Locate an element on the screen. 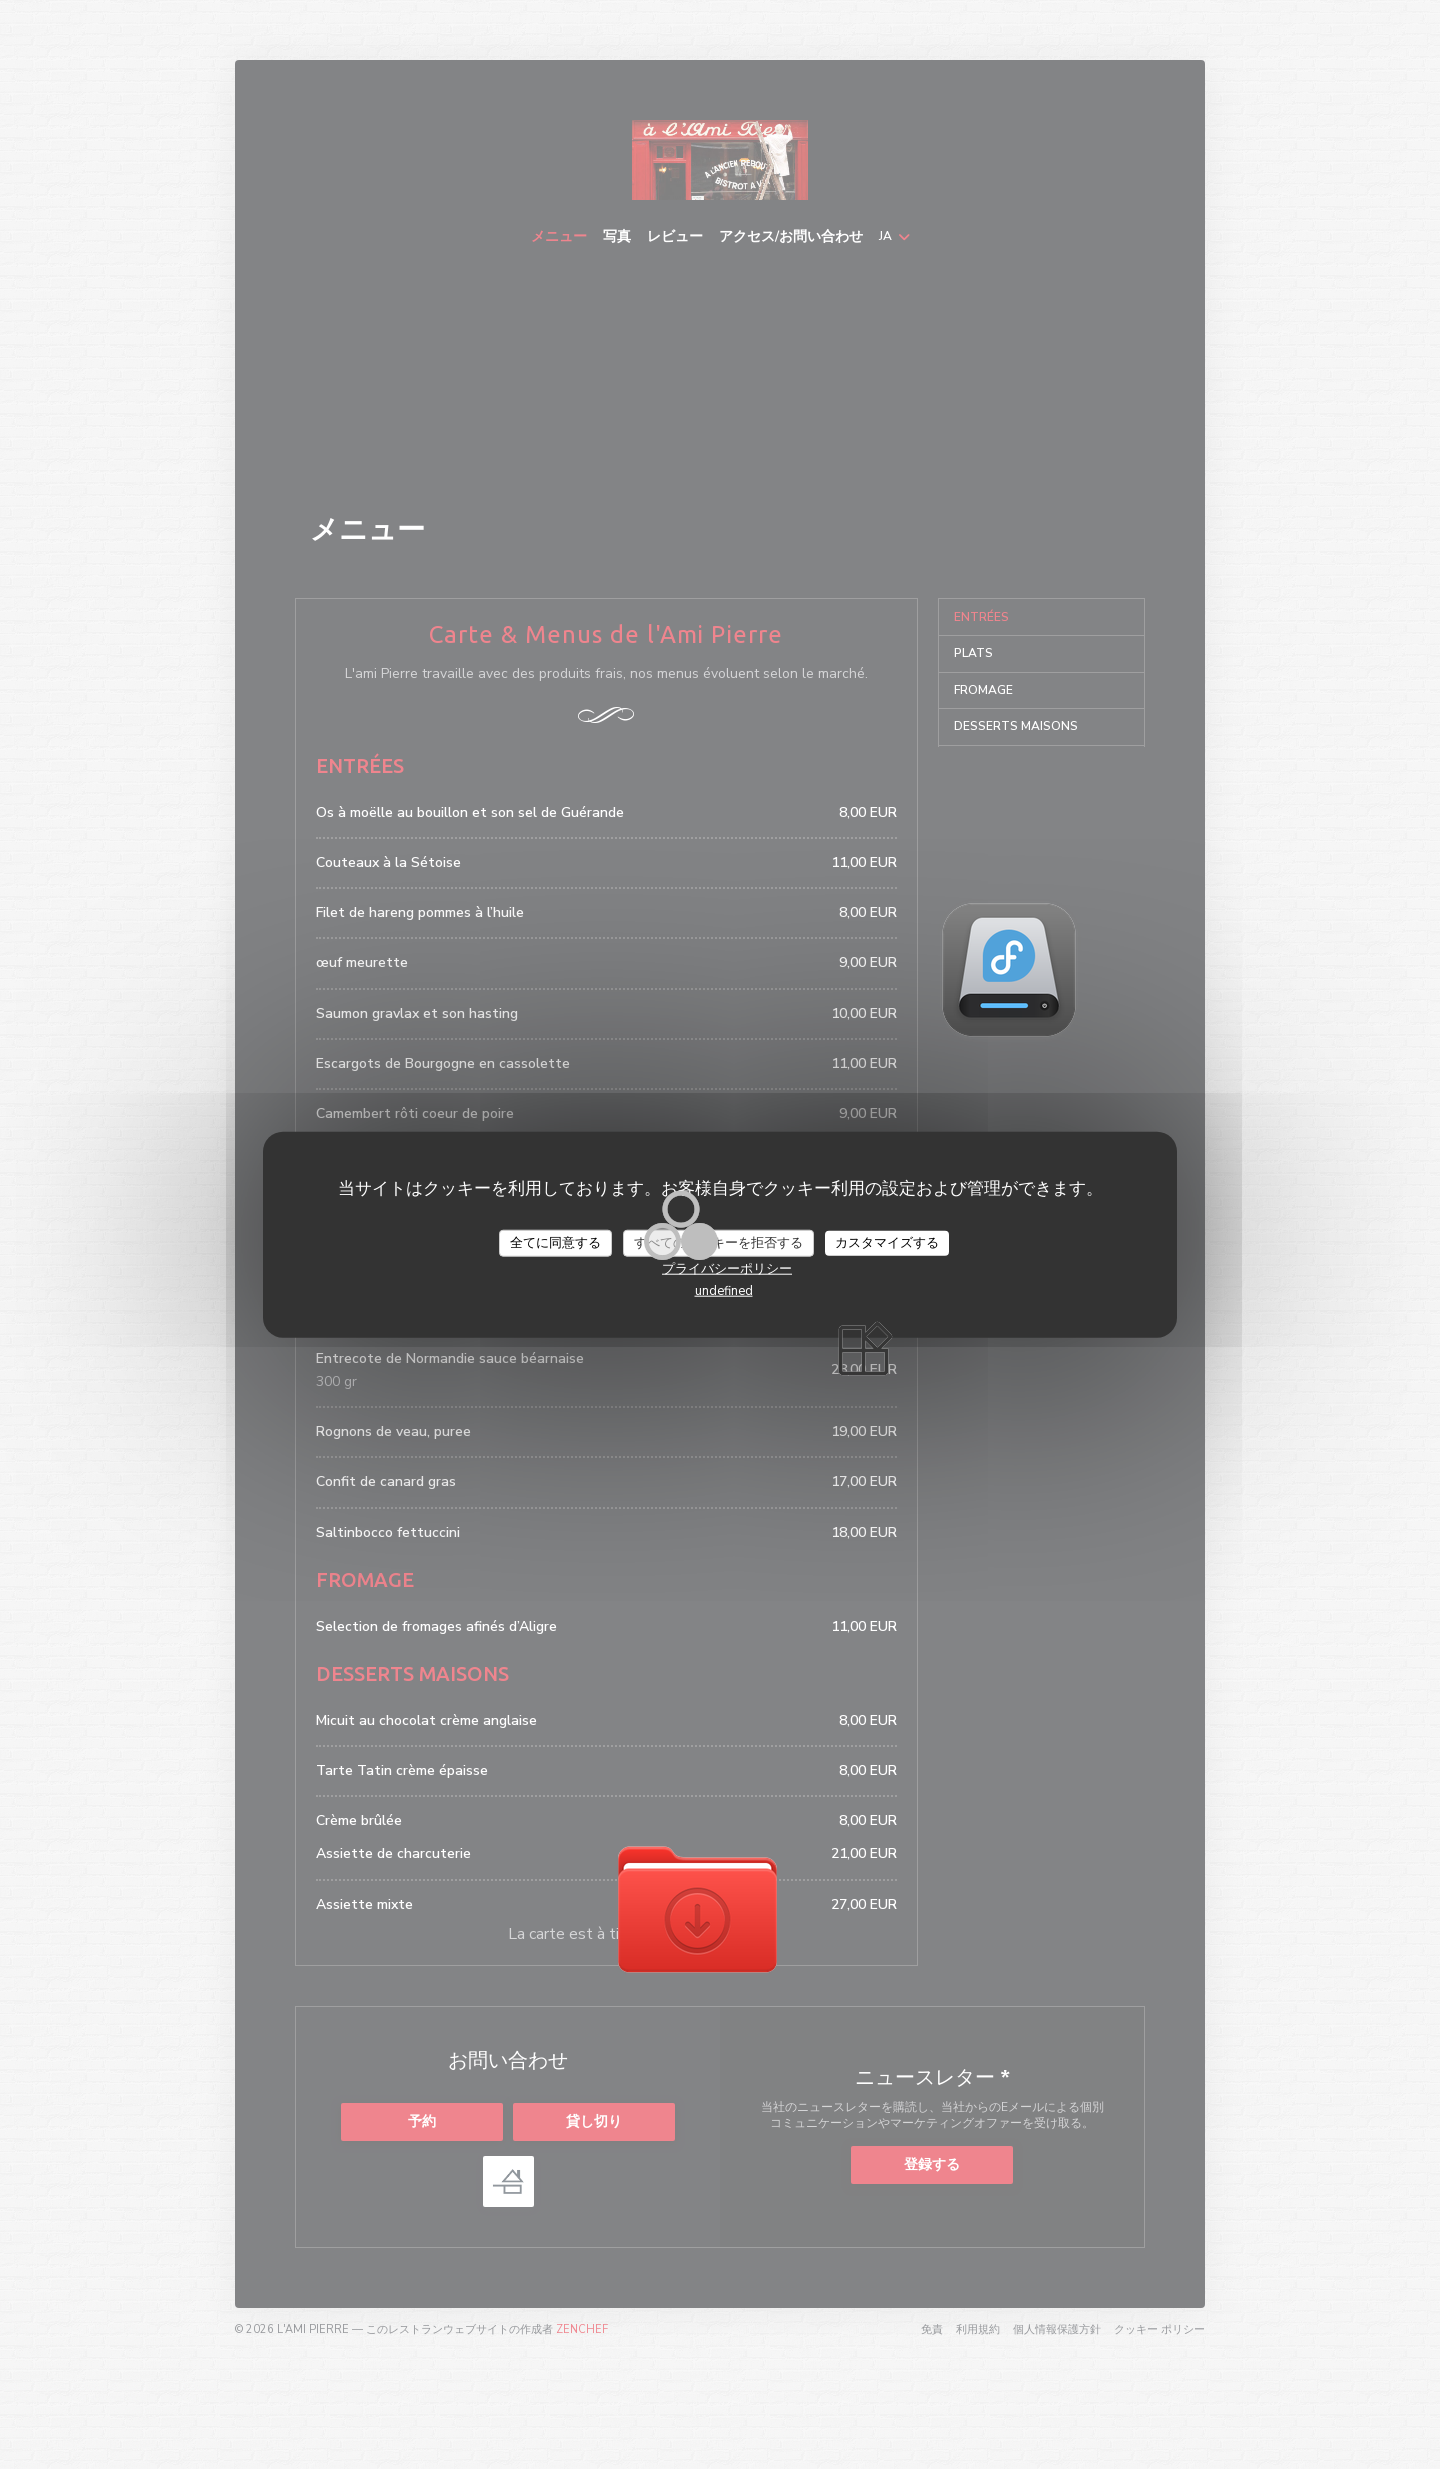 Image resolution: width=1440 pixels, height=2469 pixels. access your downloads folder is located at coordinates (697, 1909).